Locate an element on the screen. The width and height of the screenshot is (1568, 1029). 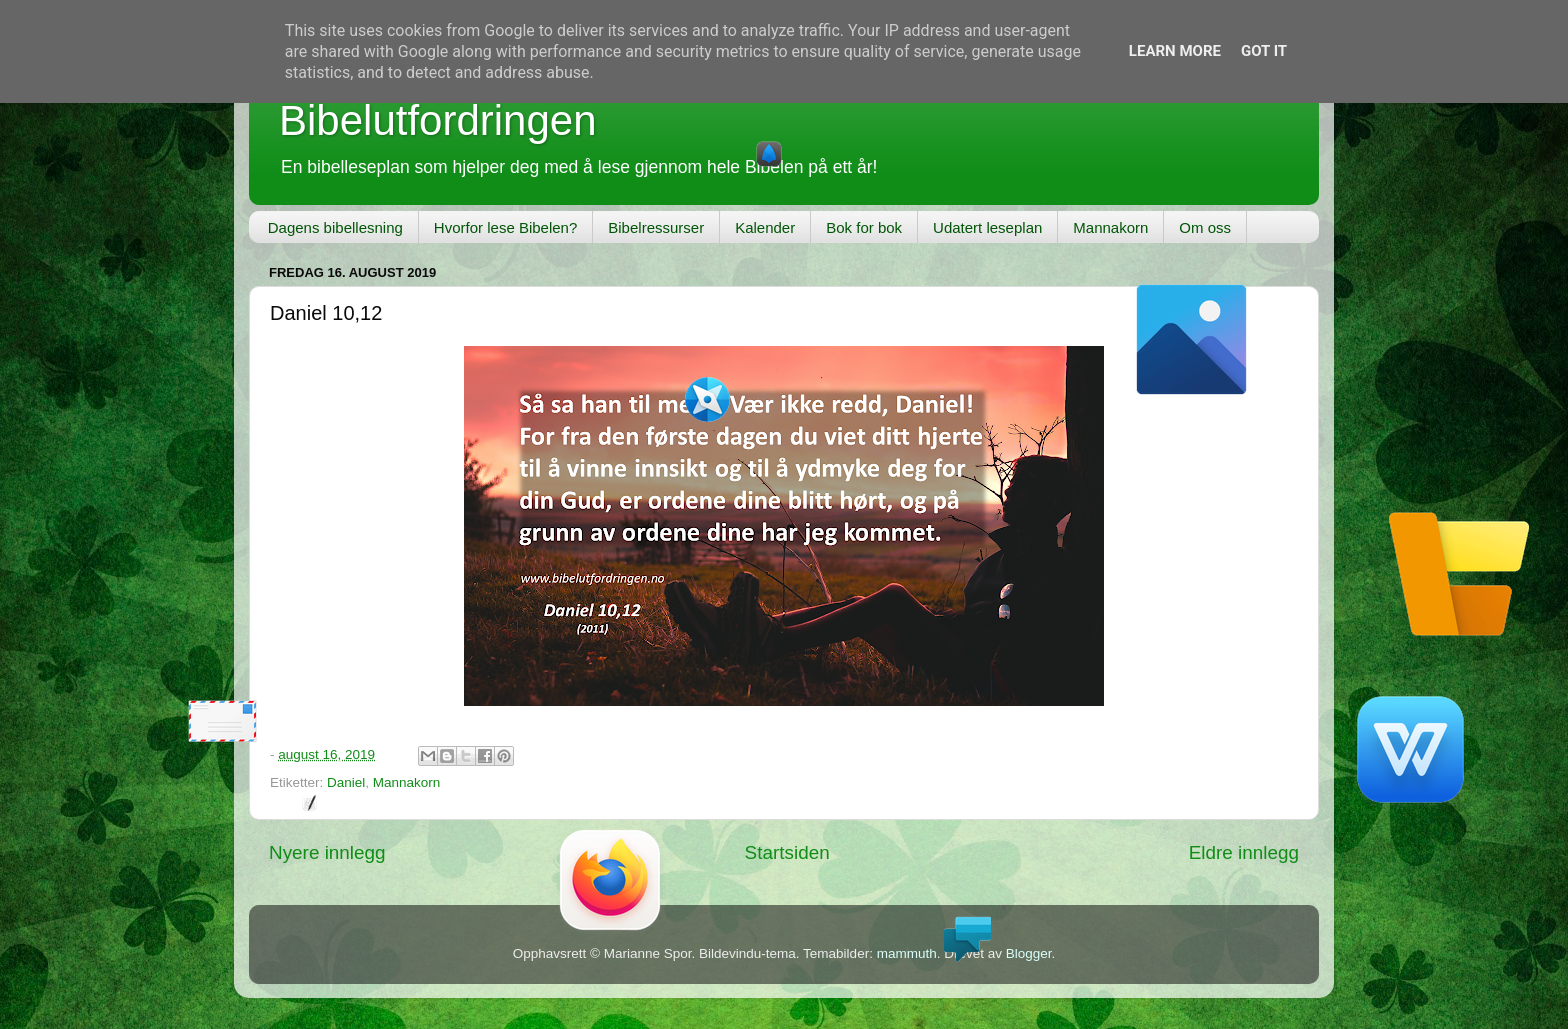
open the virtual agents app is located at coordinates (967, 938).